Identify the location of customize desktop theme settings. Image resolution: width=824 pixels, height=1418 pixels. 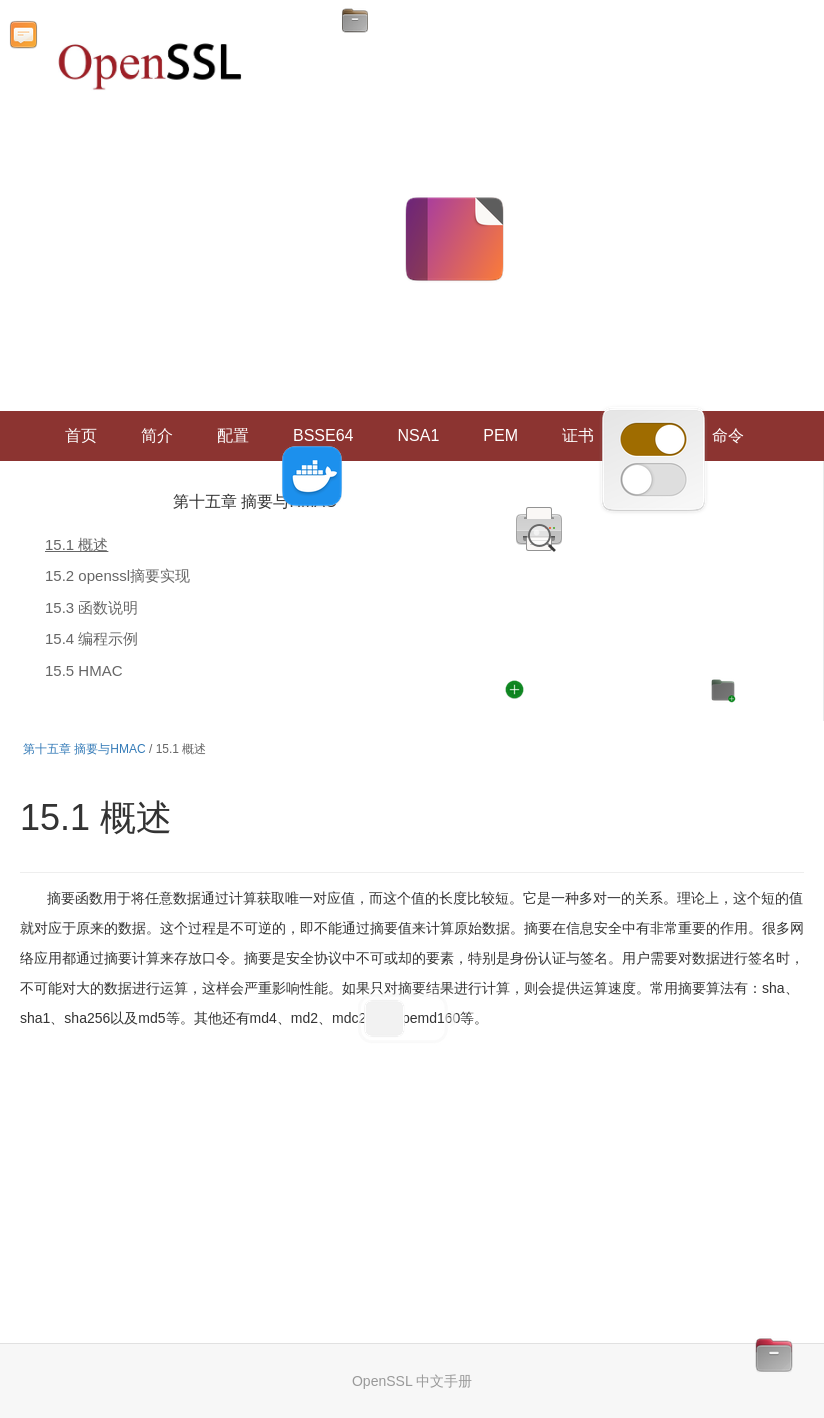
(454, 235).